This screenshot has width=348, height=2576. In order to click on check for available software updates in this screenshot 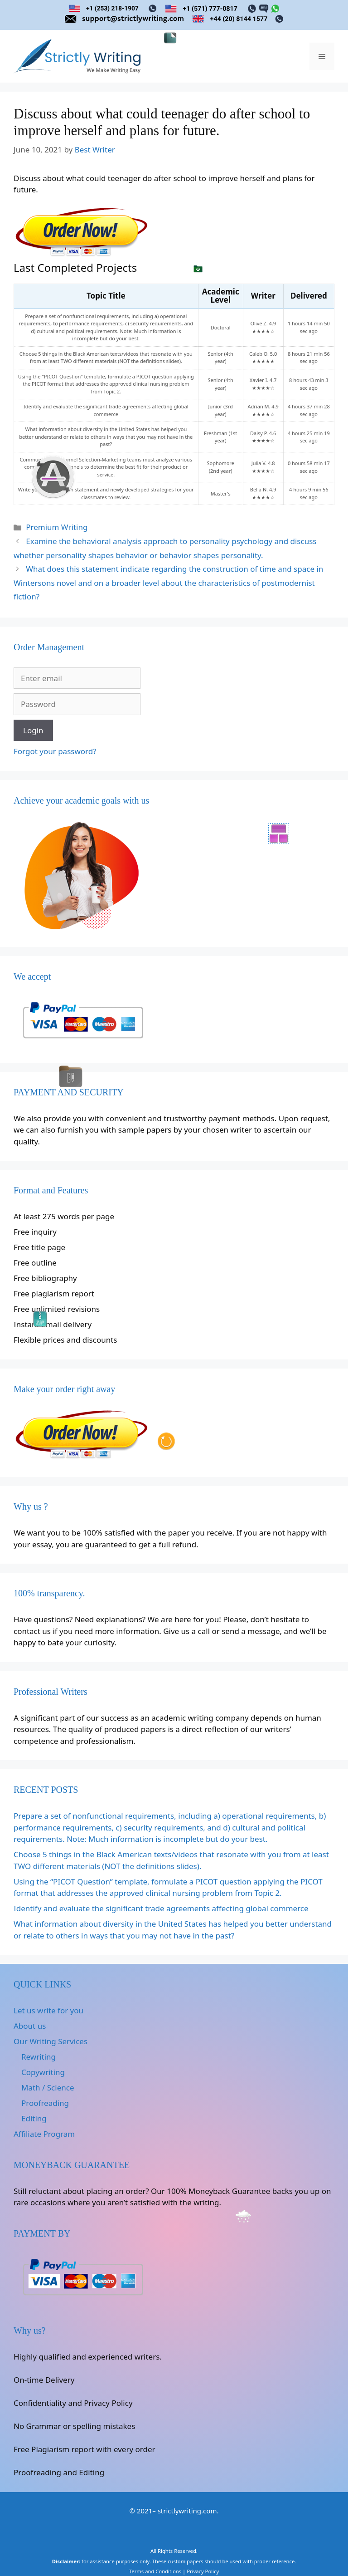, I will do `click(53, 477)`.